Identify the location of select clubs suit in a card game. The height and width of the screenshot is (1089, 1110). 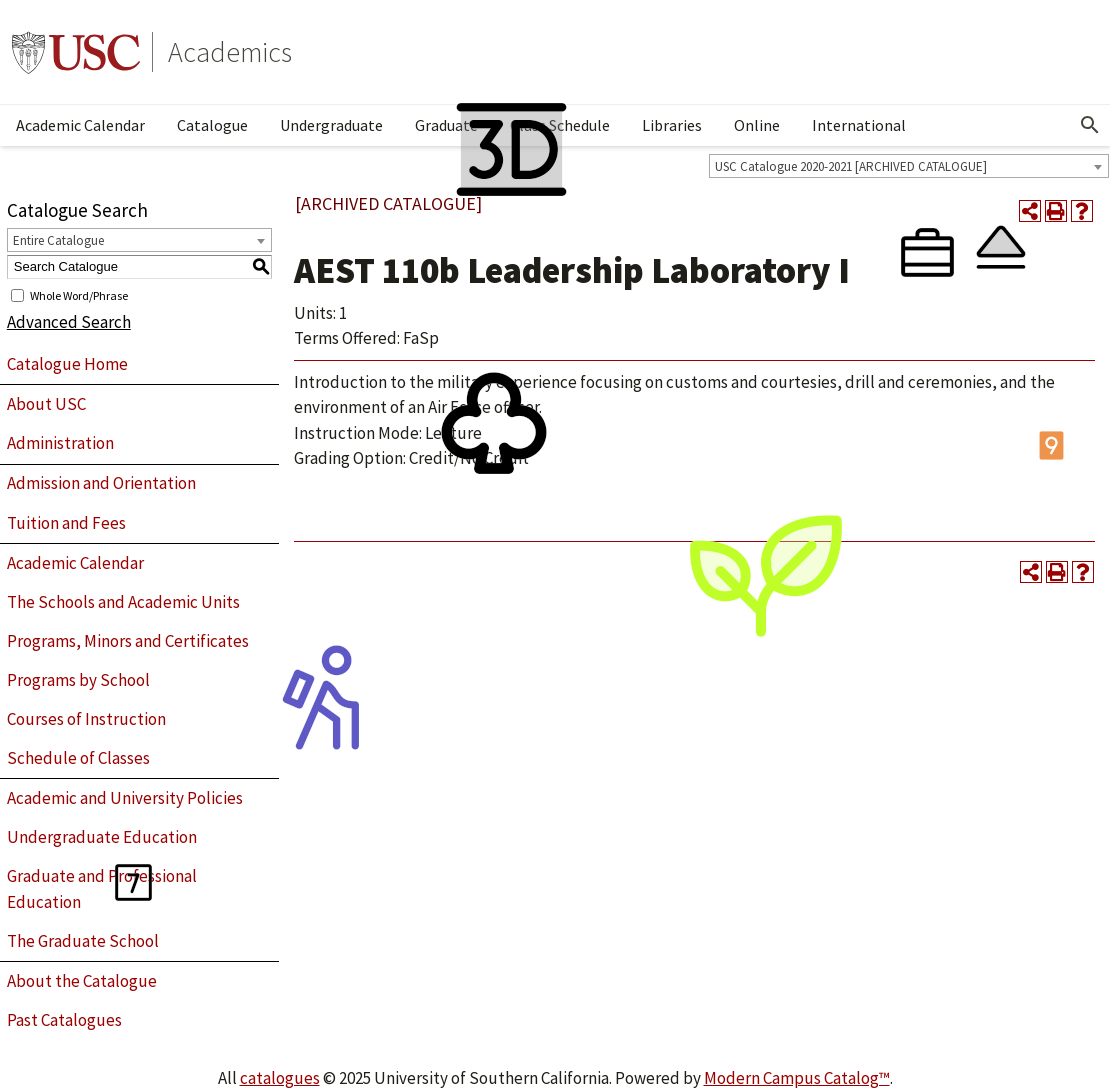
(494, 425).